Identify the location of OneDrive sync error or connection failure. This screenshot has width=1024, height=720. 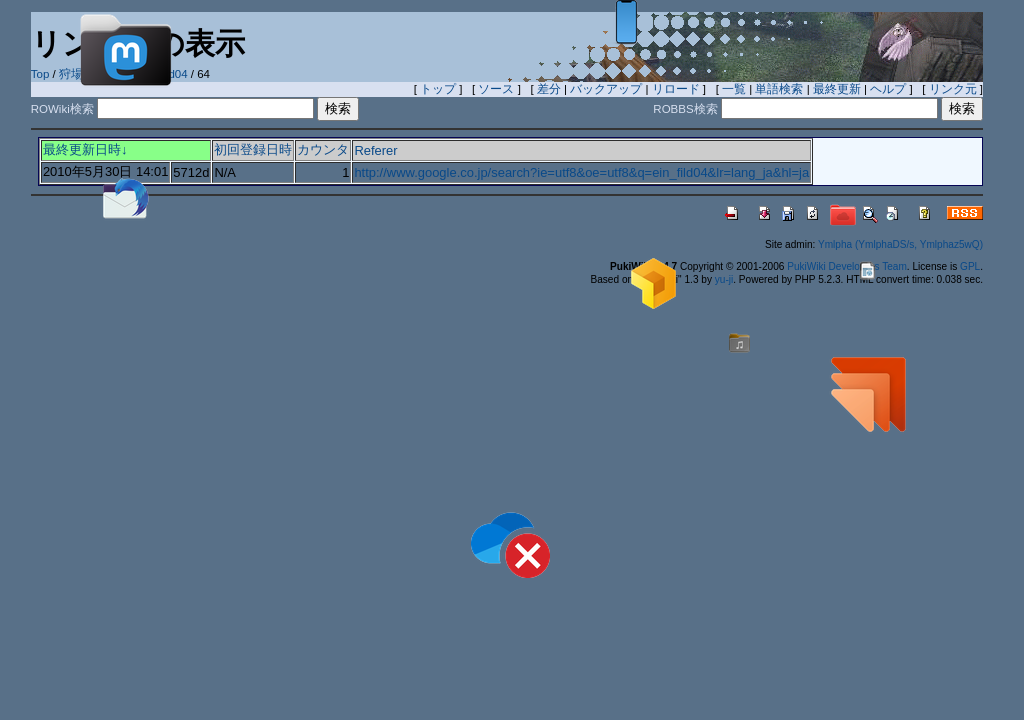
(510, 538).